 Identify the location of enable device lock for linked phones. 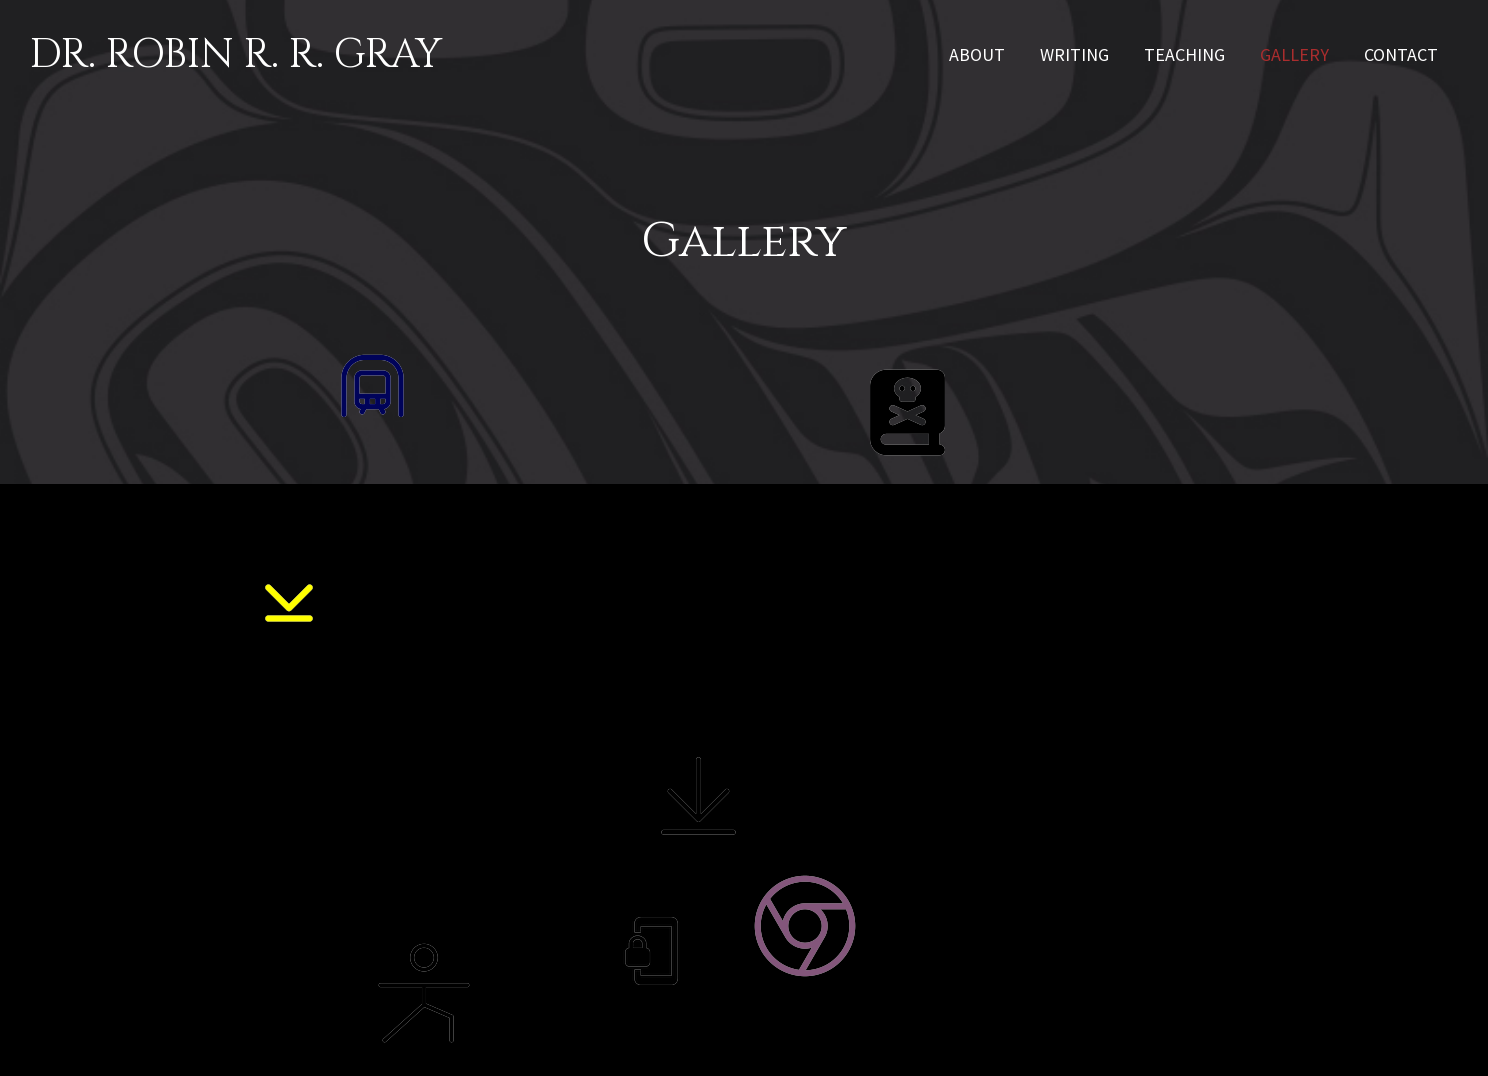
(650, 951).